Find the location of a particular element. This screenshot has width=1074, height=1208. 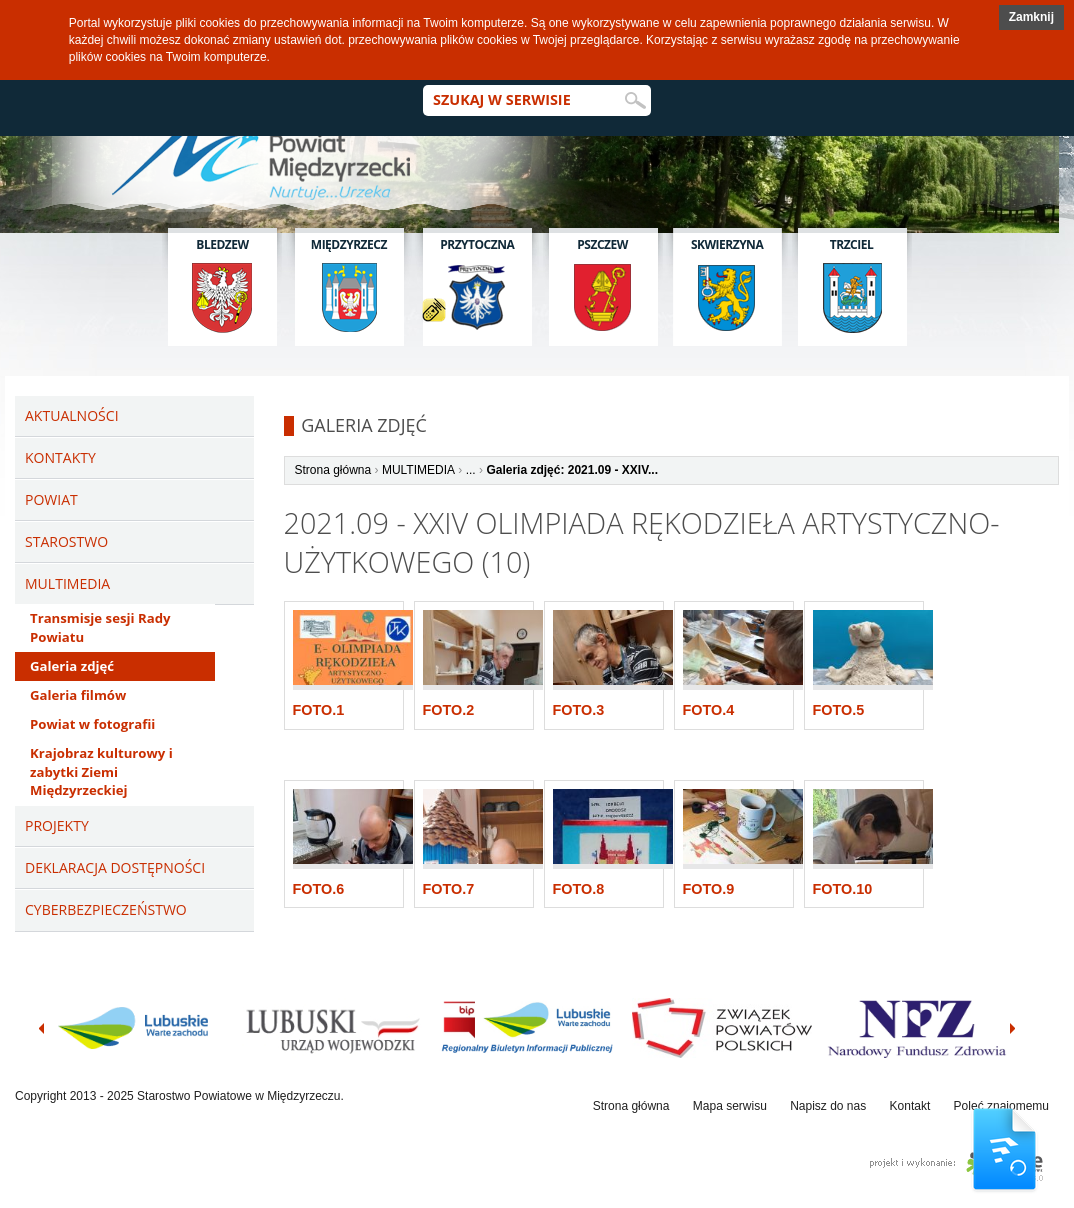

open community remote app is located at coordinates (434, 310).